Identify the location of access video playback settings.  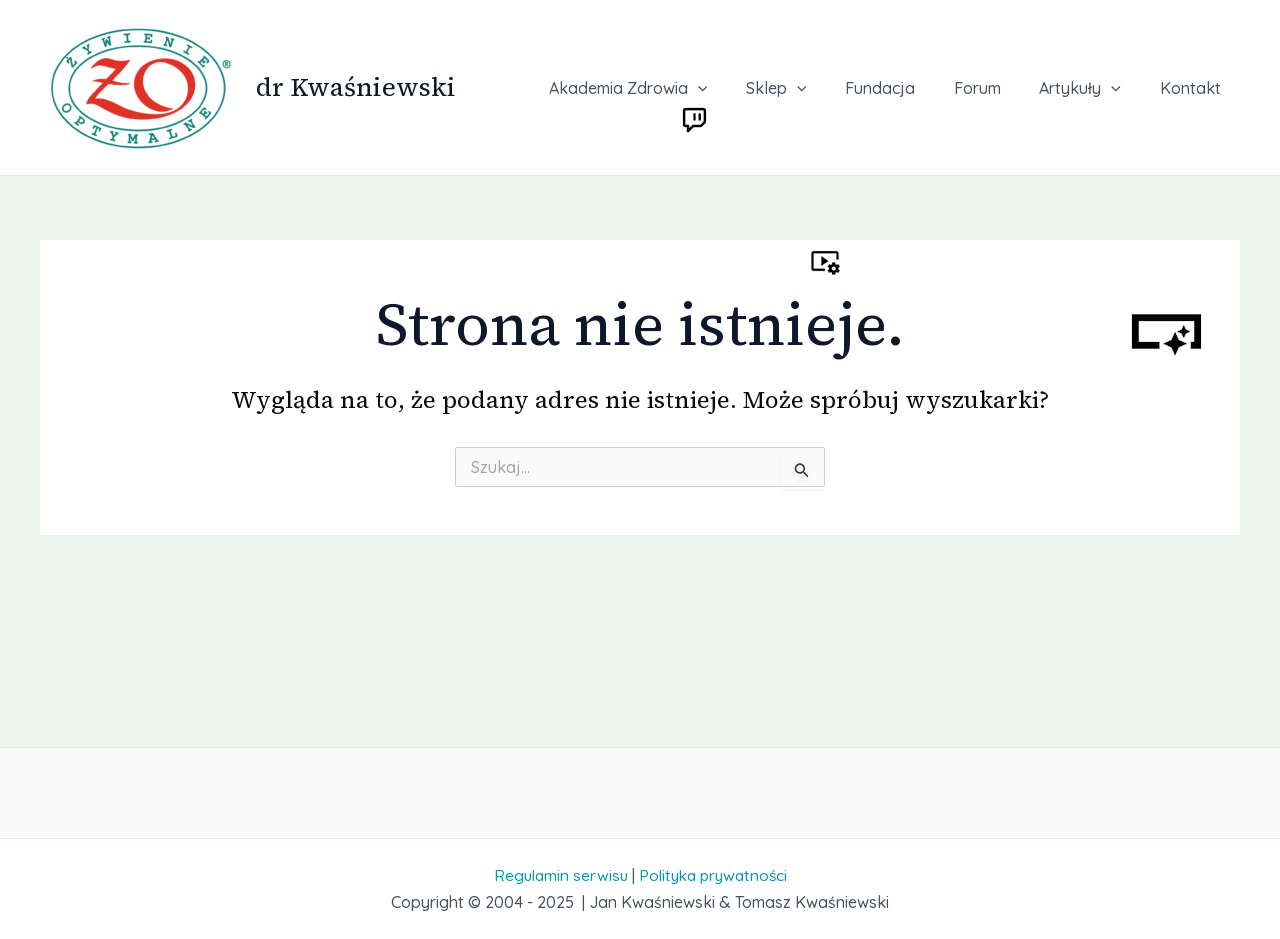
(825, 261).